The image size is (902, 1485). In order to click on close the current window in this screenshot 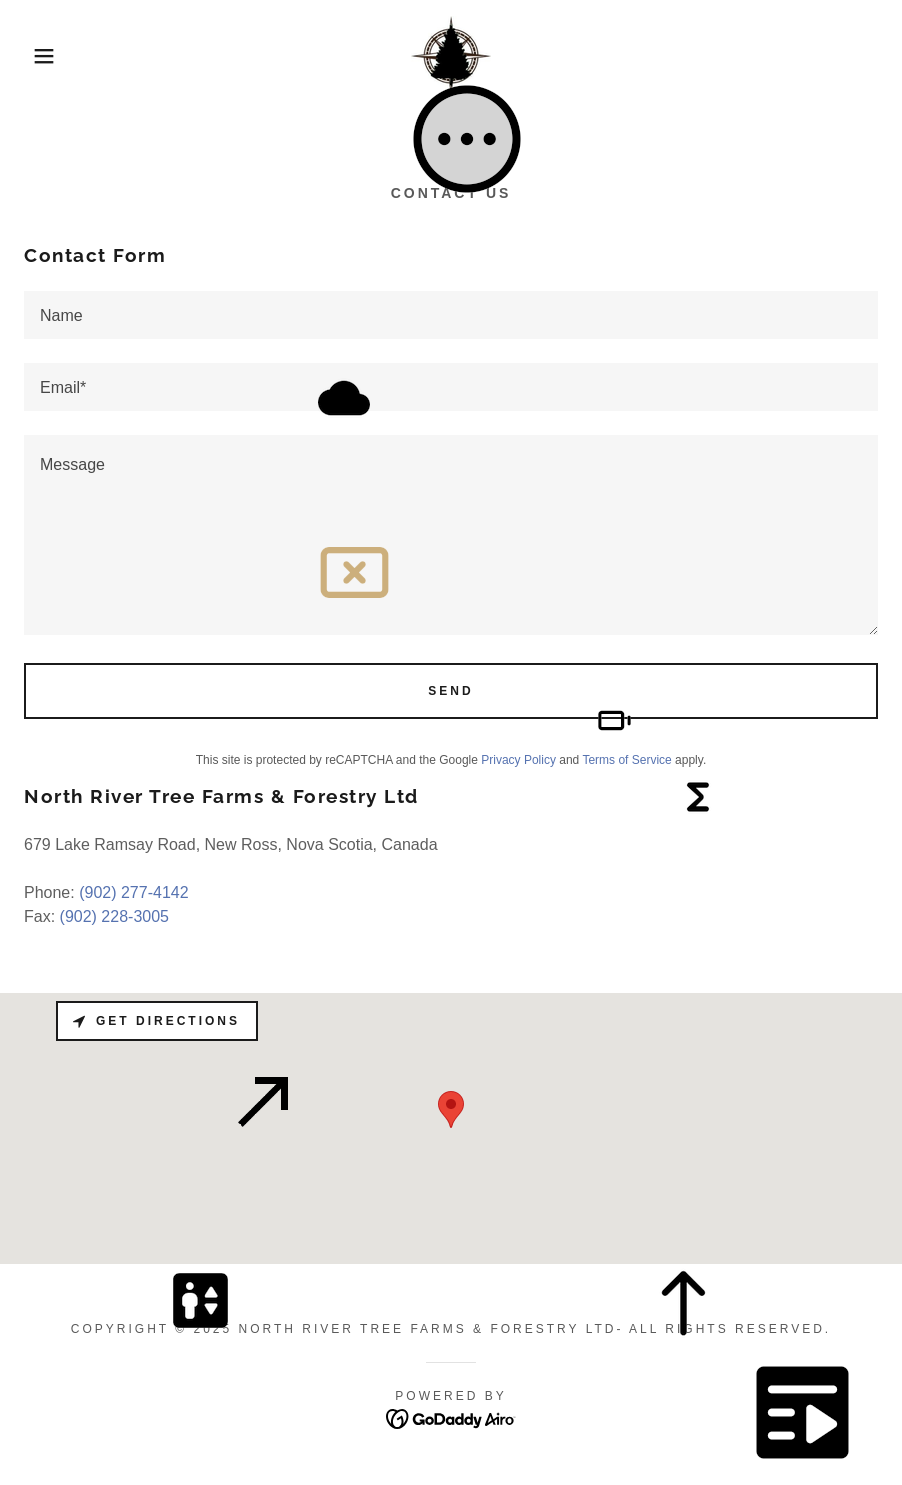, I will do `click(354, 572)`.